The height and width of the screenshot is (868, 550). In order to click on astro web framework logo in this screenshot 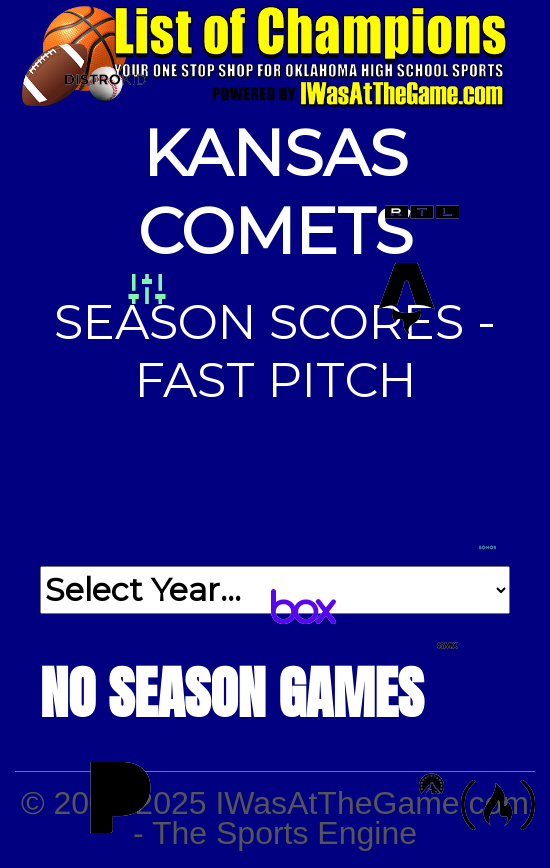, I will do `click(406, 298)`.